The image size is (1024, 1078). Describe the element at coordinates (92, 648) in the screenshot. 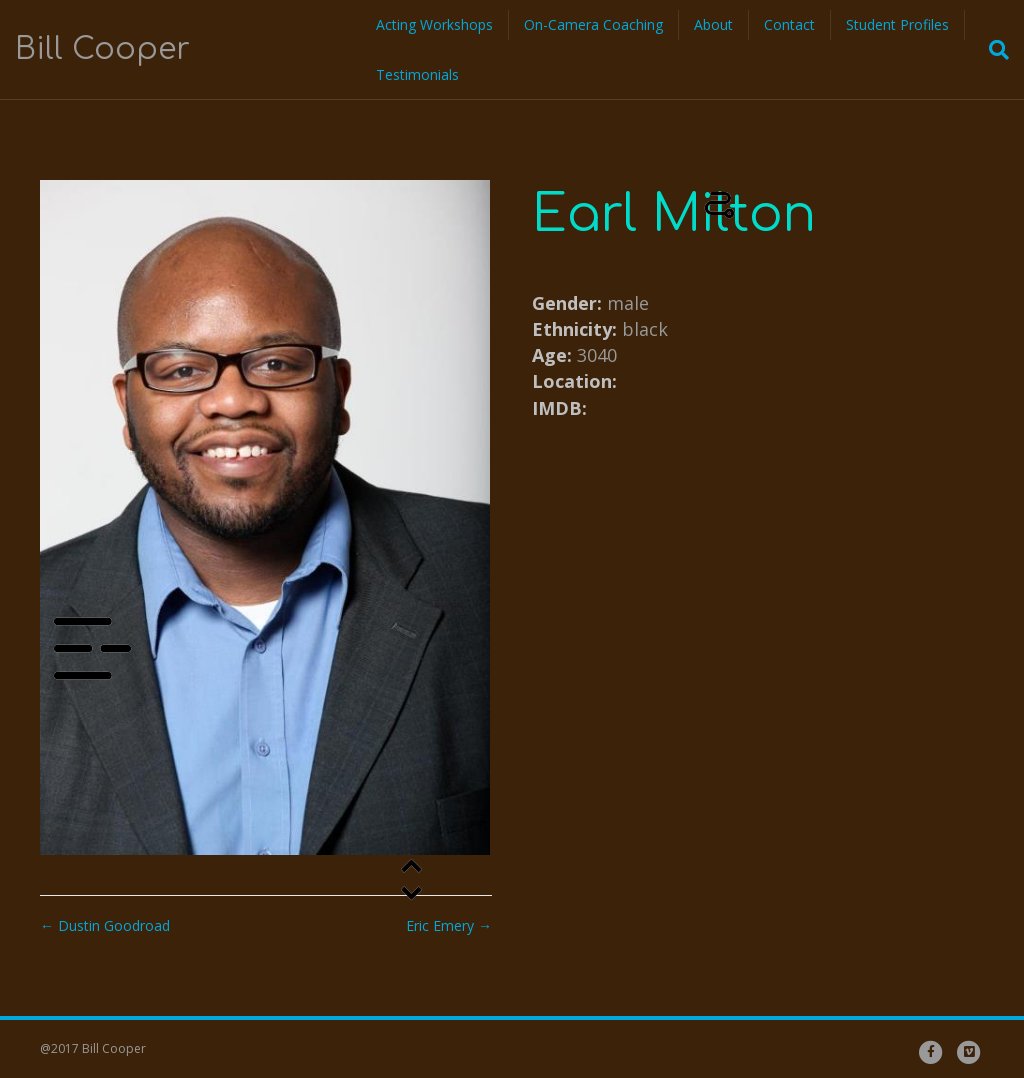

I see `remove an item from the list` at that location.